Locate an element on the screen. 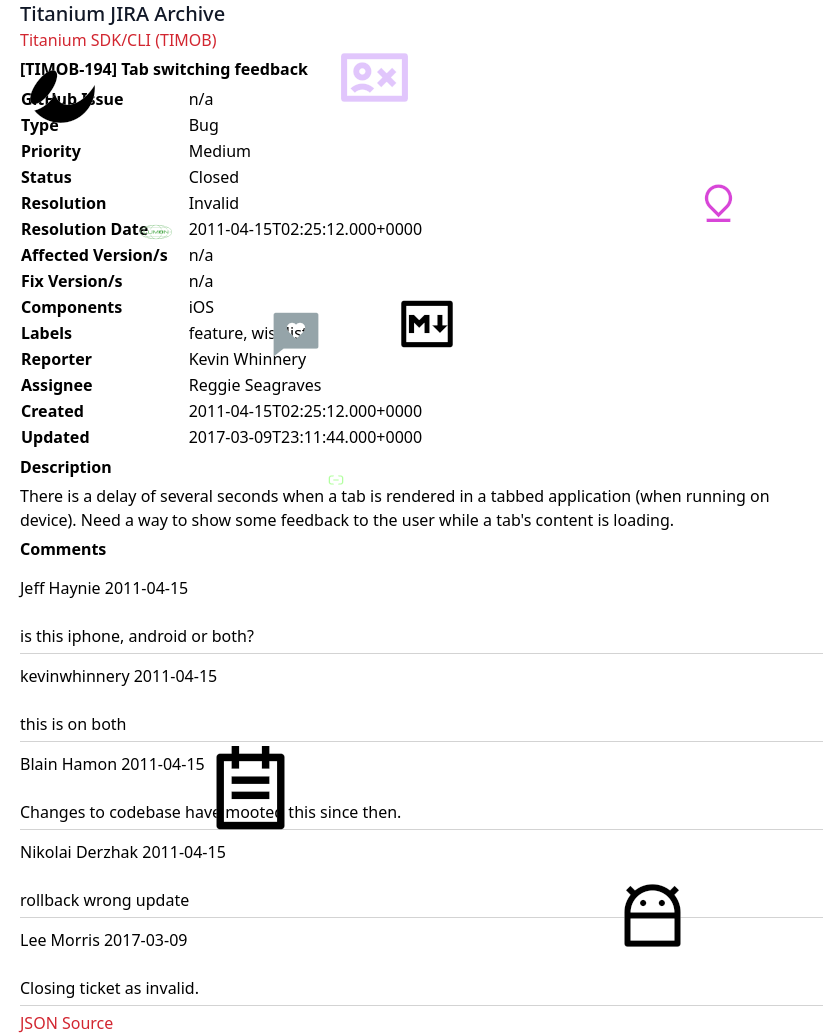  affiliatetheme brand logo is located at coordinates (62, 94).